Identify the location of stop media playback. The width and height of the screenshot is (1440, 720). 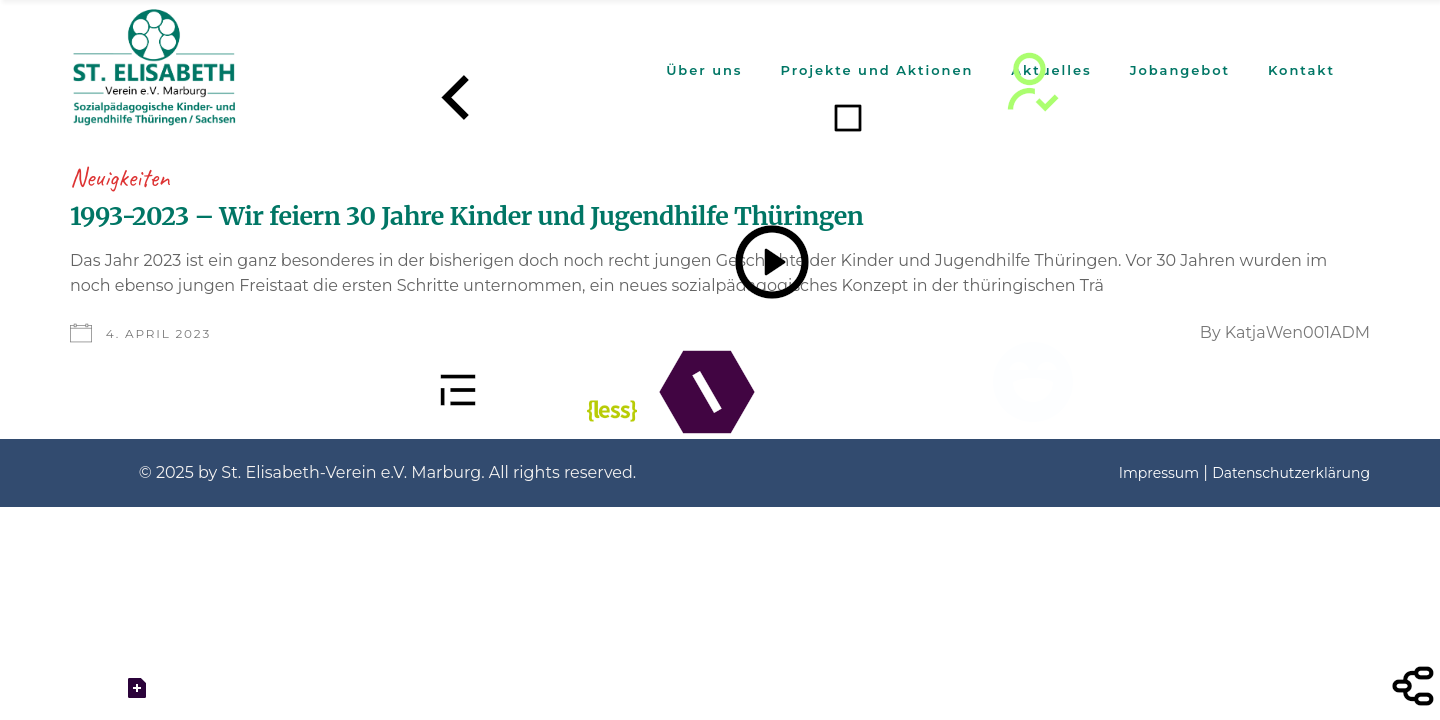
(848, 118).